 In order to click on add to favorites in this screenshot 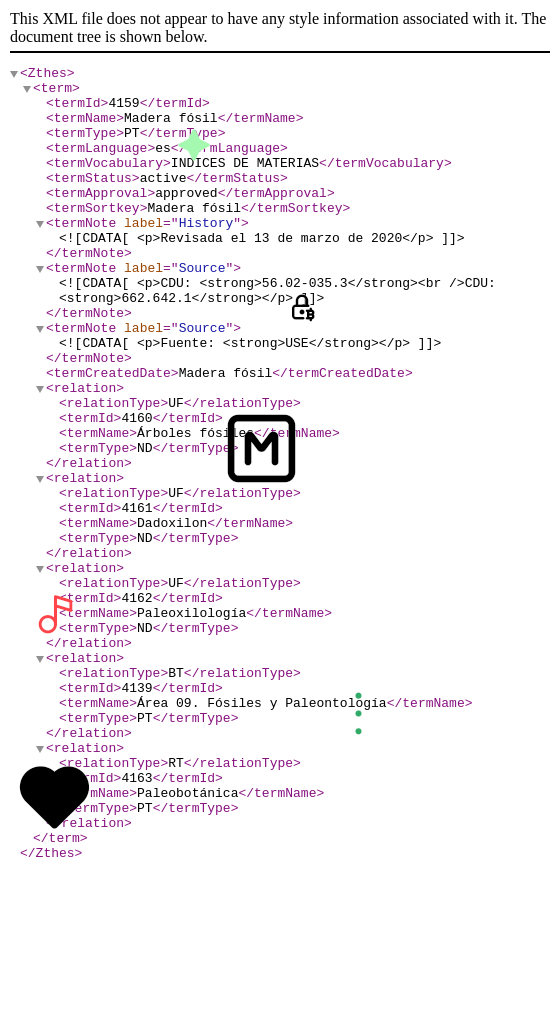, I will do `click(54, 797)`.